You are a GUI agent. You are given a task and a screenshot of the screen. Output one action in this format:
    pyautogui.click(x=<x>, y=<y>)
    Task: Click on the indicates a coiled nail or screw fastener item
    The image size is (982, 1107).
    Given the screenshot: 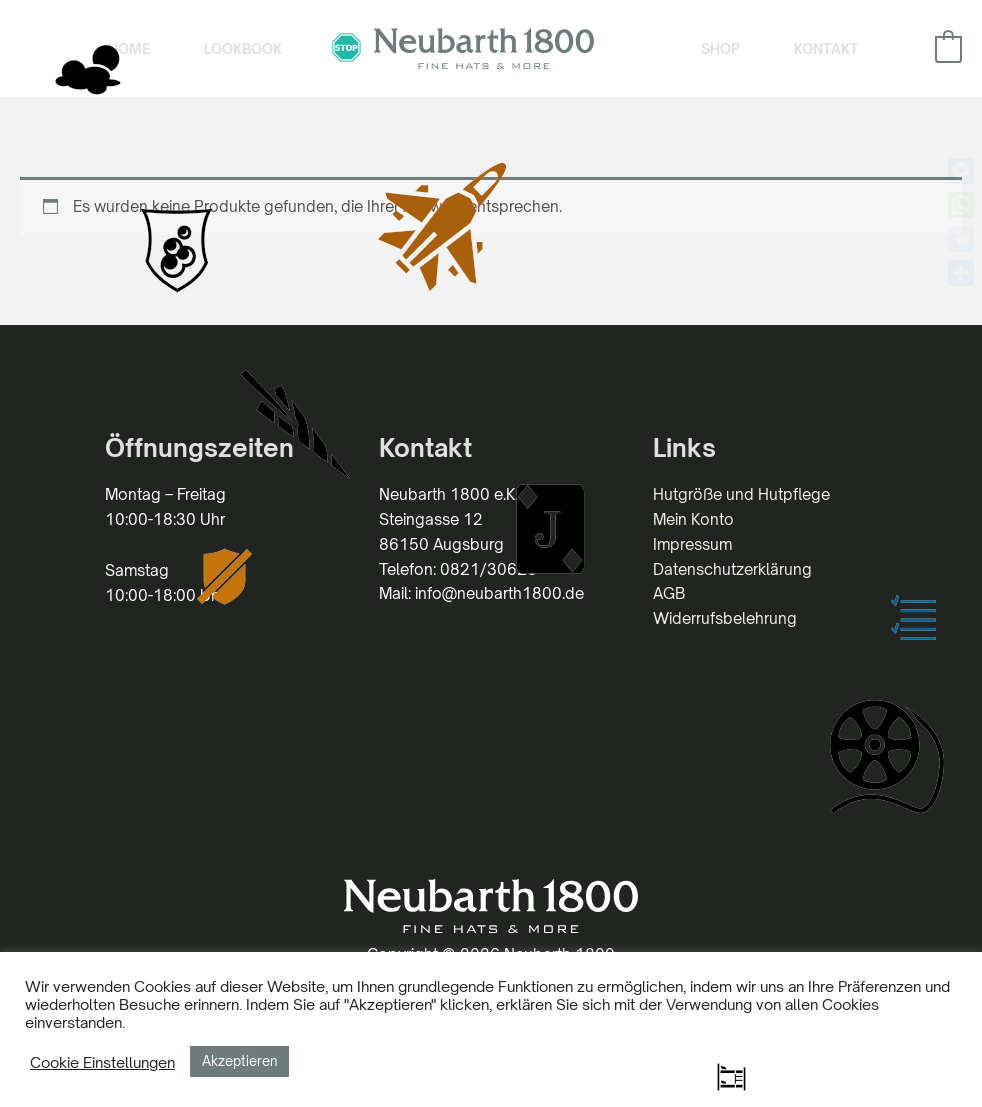 What is the action you would take?
    pyautogui.click(x=295, y=424)
    